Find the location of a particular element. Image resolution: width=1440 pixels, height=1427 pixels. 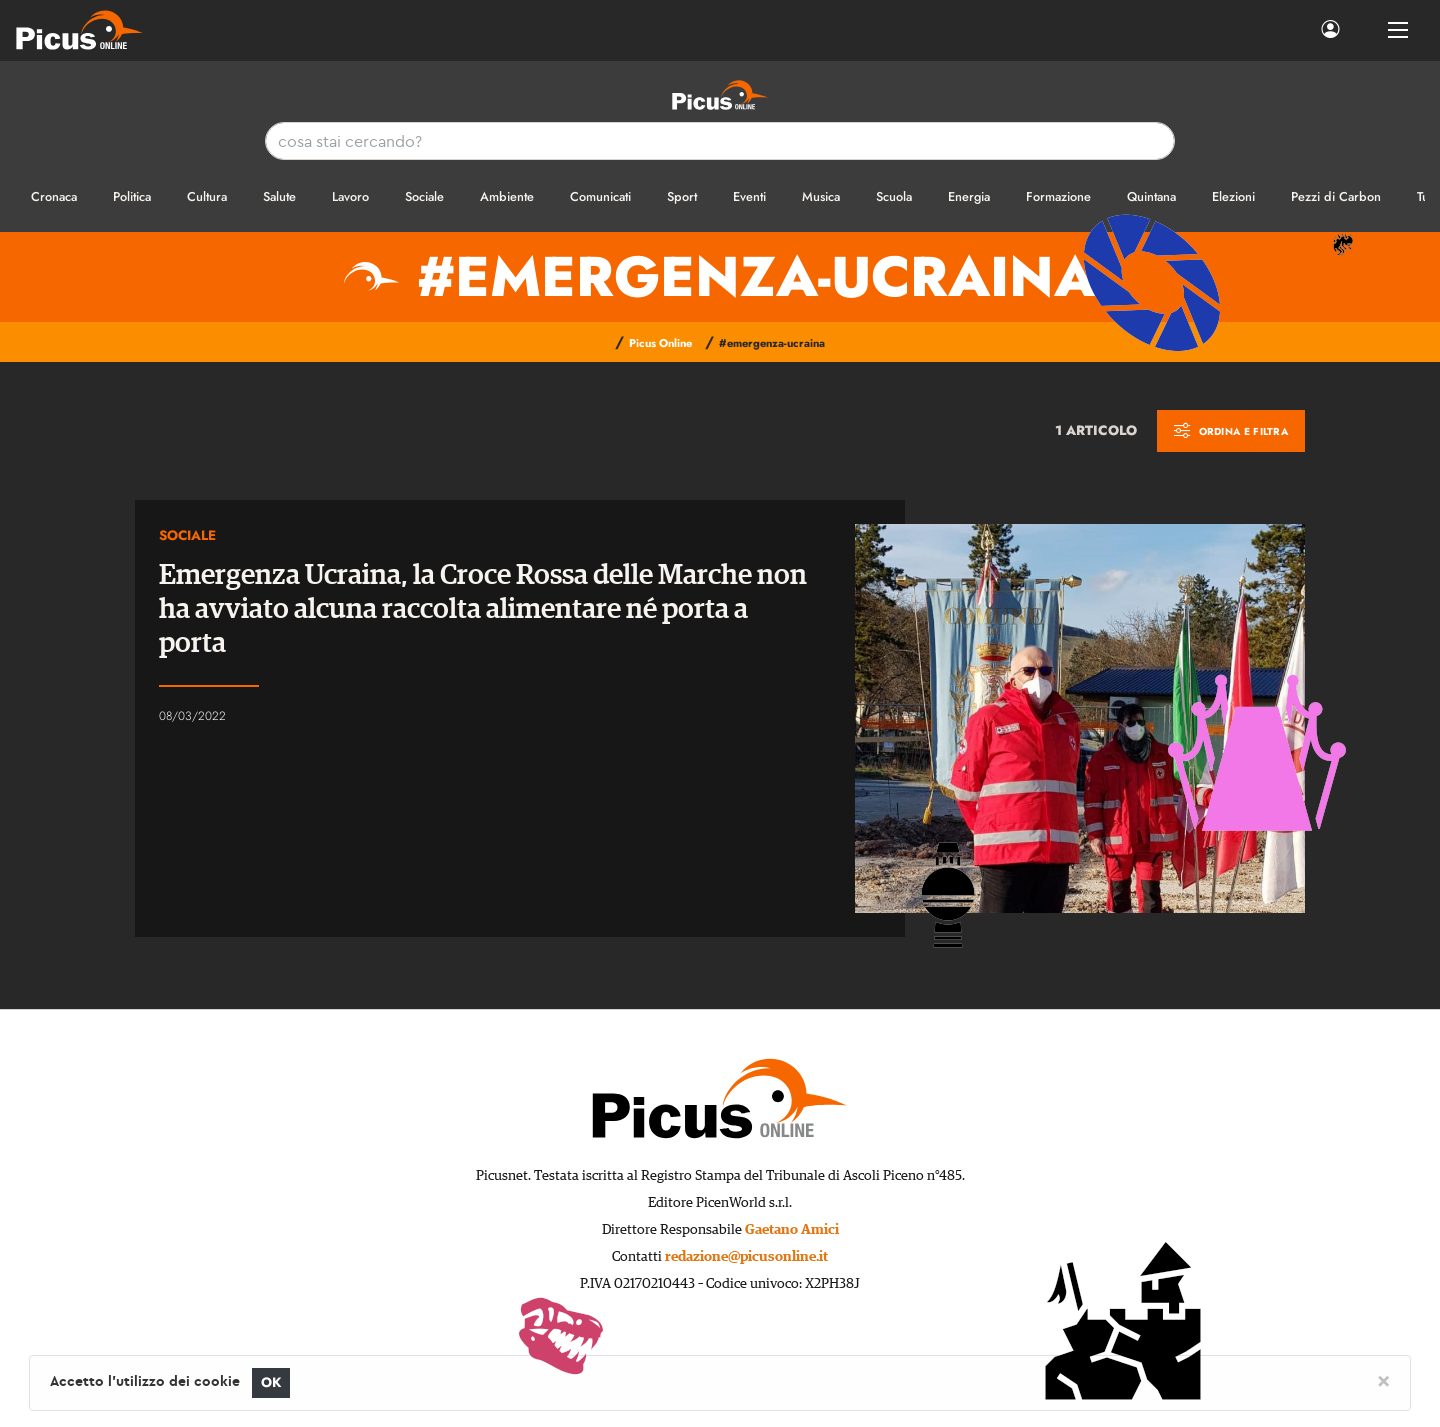

indicates VIP or premium access area is located at coordinates (1257, 751).